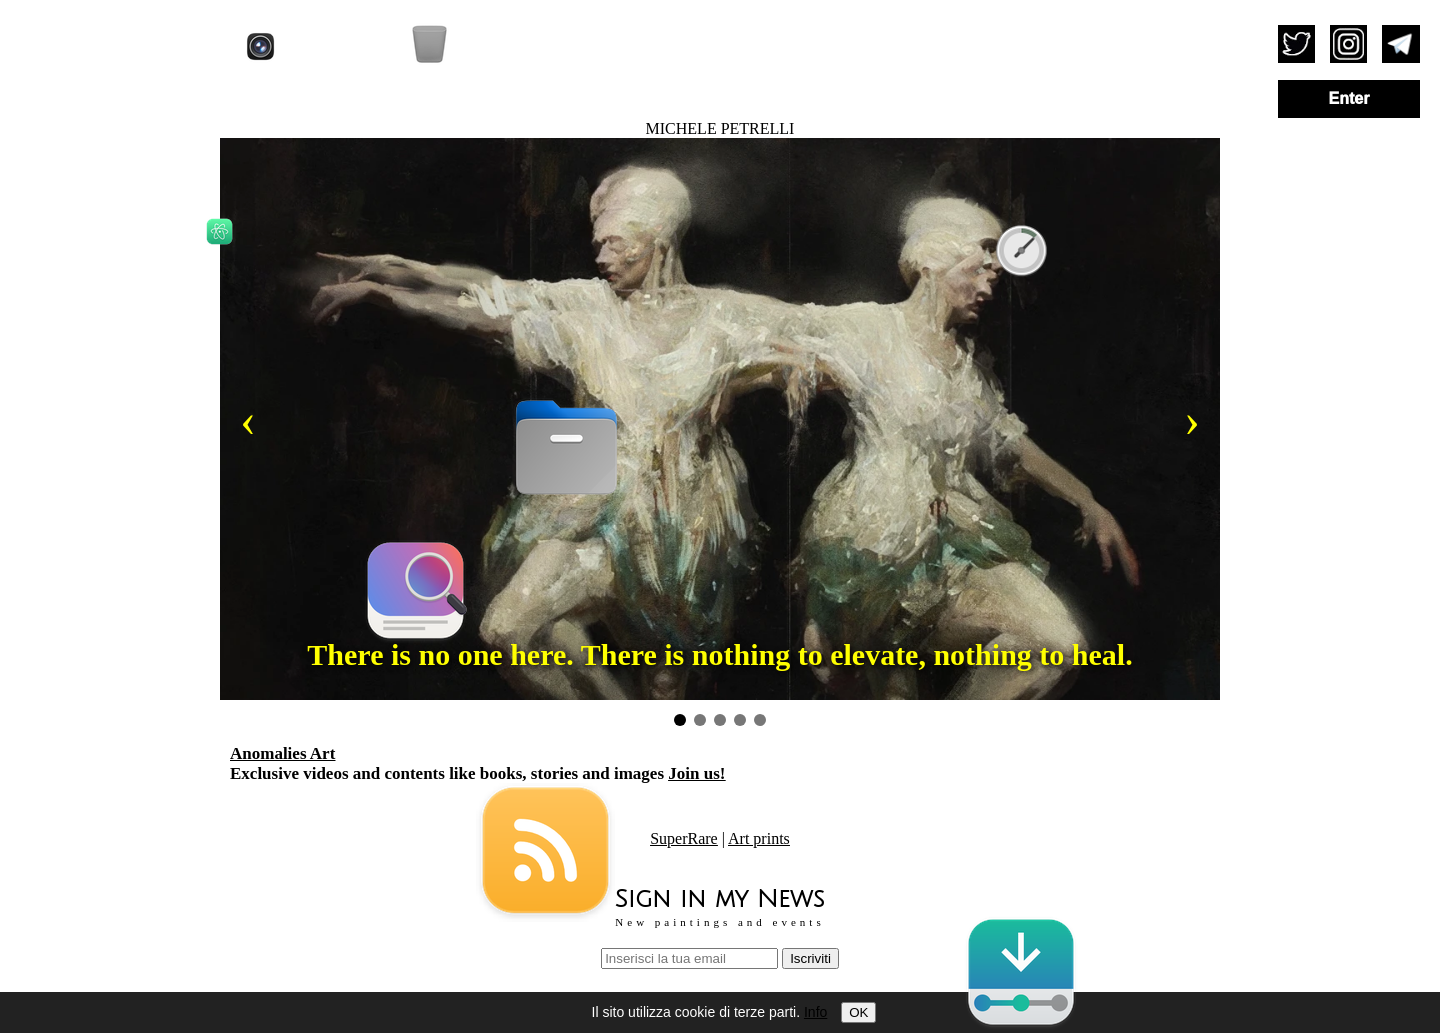  Describe the element at coordinates (219, 231) in the screenshot. I see `open Atom text editor` at that location.